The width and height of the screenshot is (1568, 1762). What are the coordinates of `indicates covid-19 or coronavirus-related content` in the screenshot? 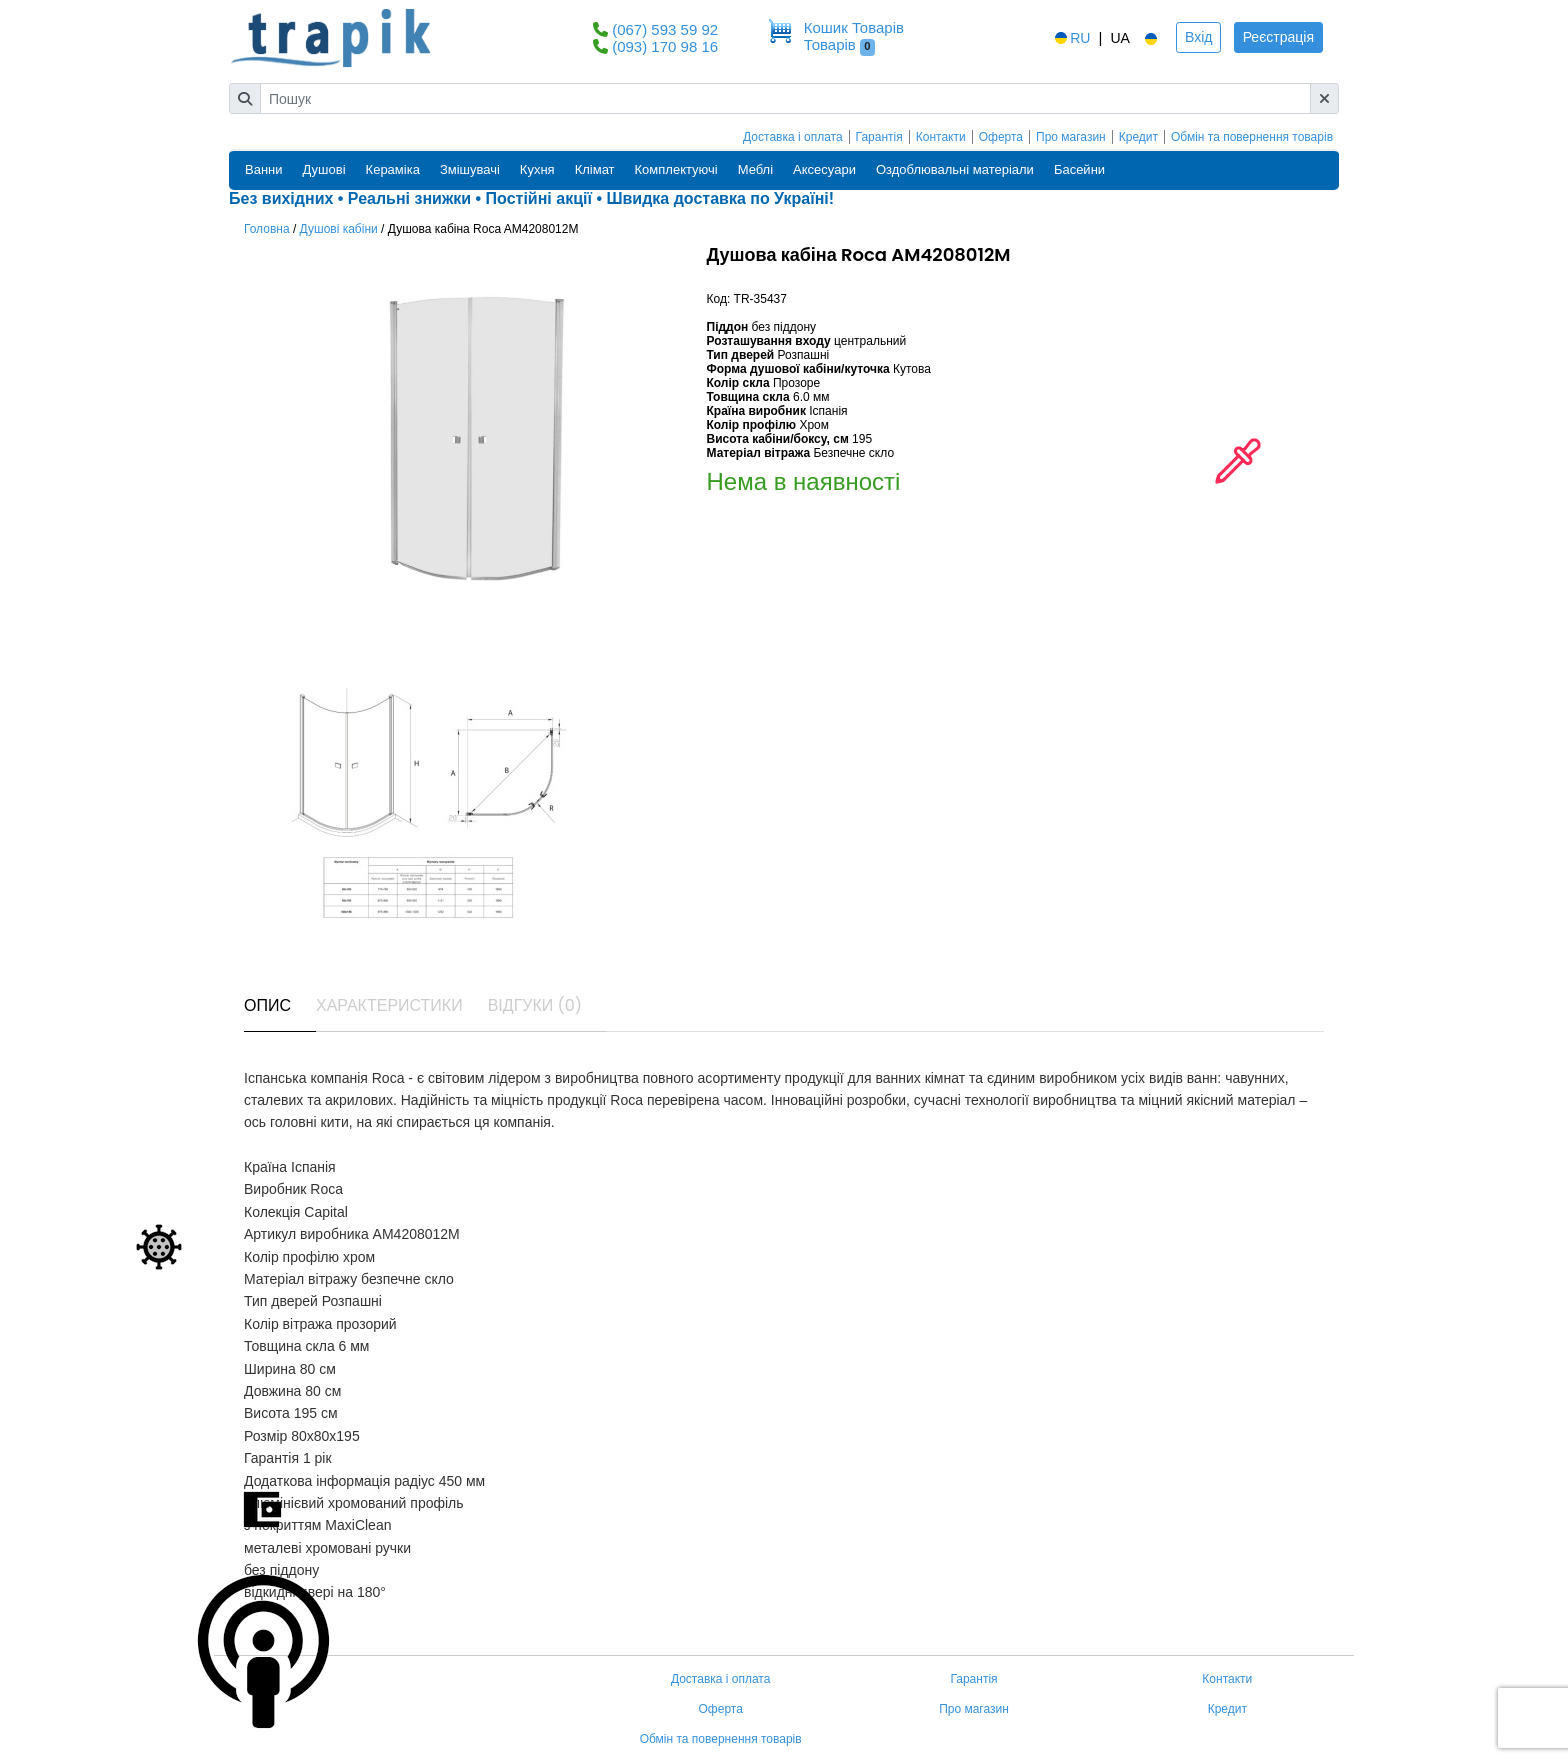 It's located at (159, 1247).